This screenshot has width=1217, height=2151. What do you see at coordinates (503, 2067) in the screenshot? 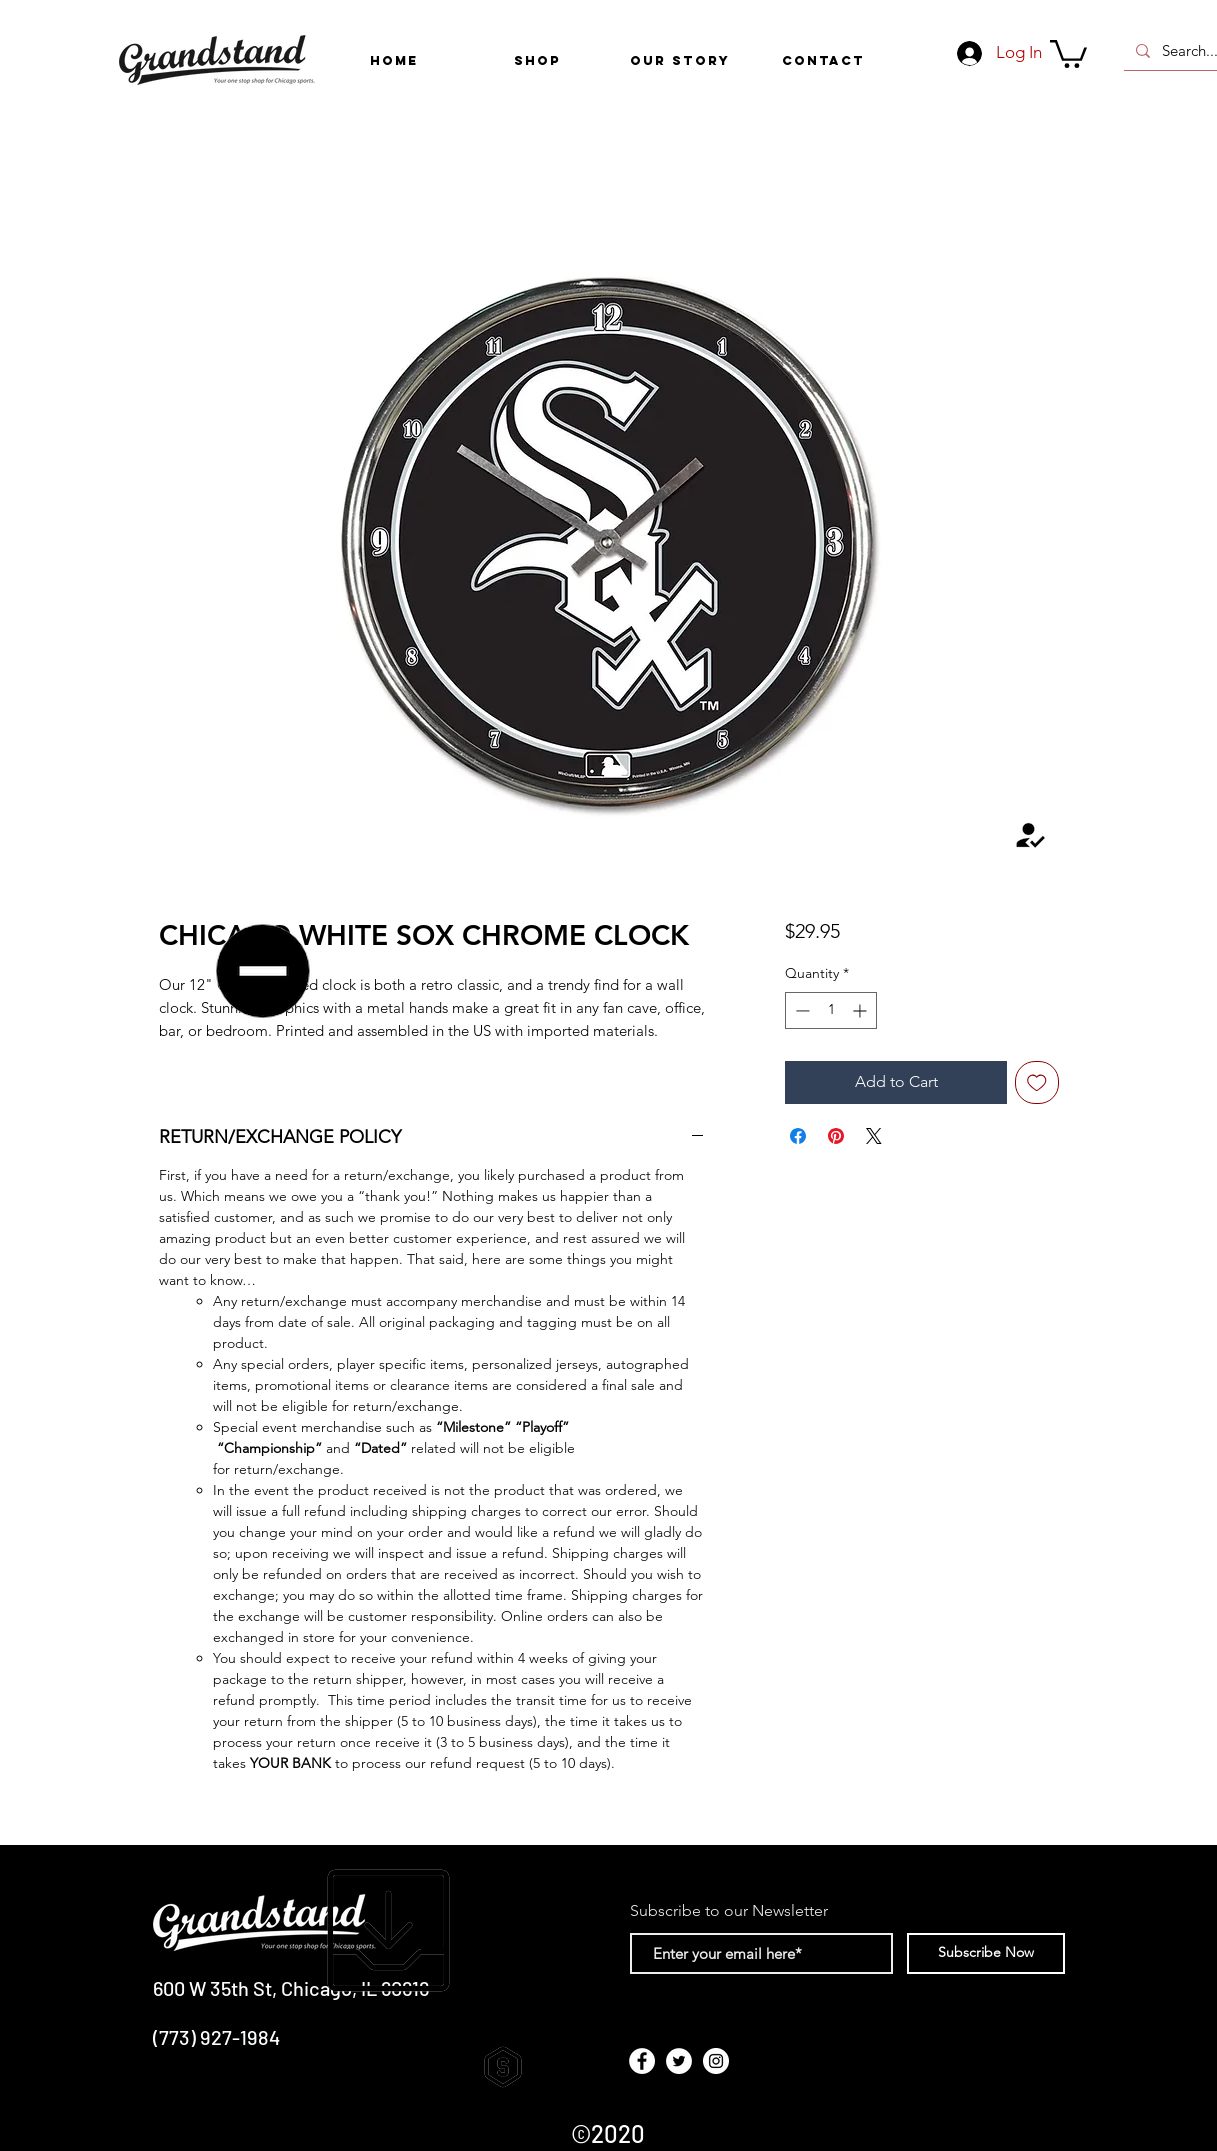
I see `indicates a service or system status` at bounding box center [503, 2067].